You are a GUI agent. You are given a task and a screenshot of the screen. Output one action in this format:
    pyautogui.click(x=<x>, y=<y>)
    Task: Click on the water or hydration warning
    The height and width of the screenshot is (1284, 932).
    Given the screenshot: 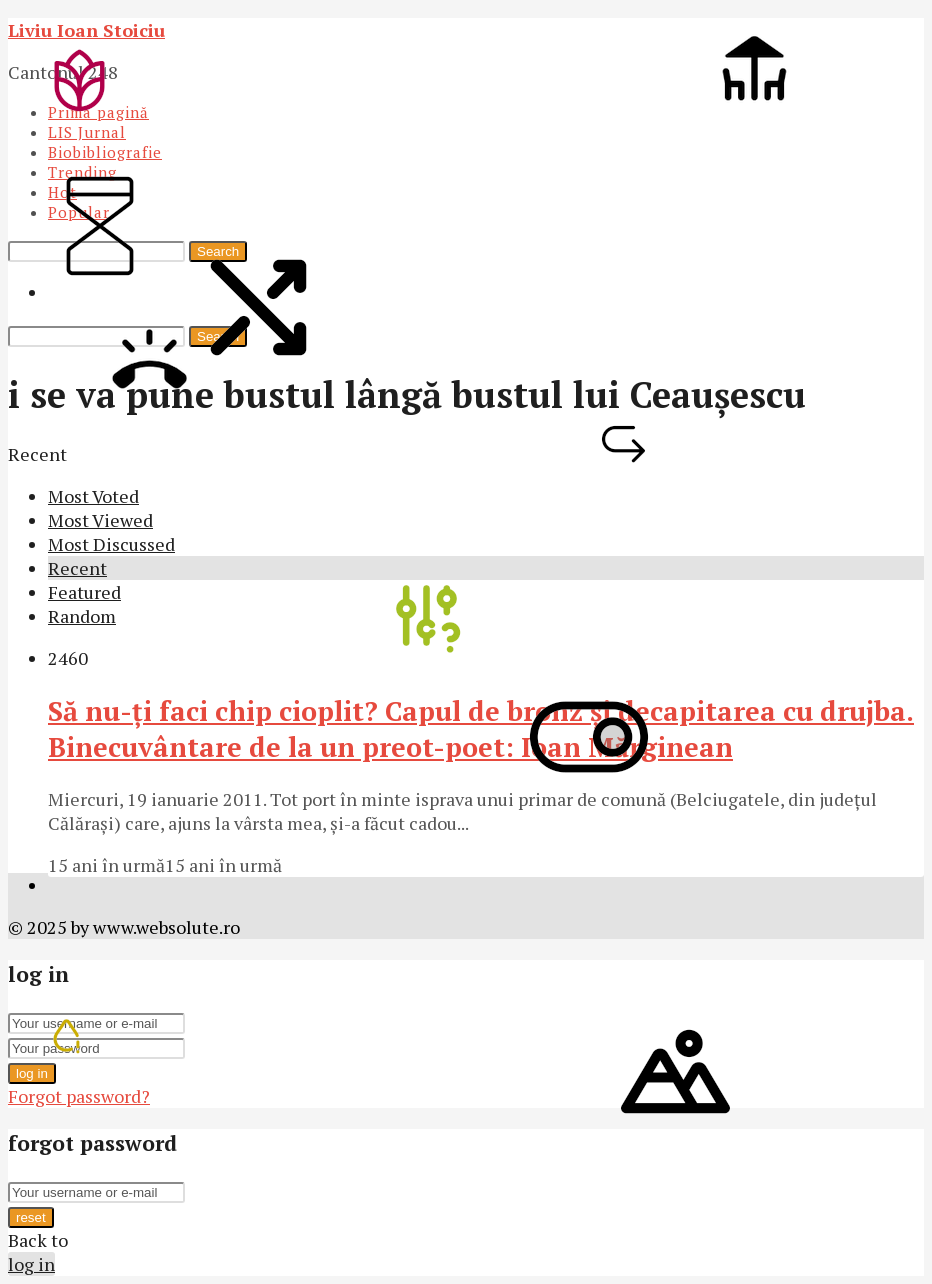 What is the action you would take?
    pyautogui.click(x=66, y=1035)
    